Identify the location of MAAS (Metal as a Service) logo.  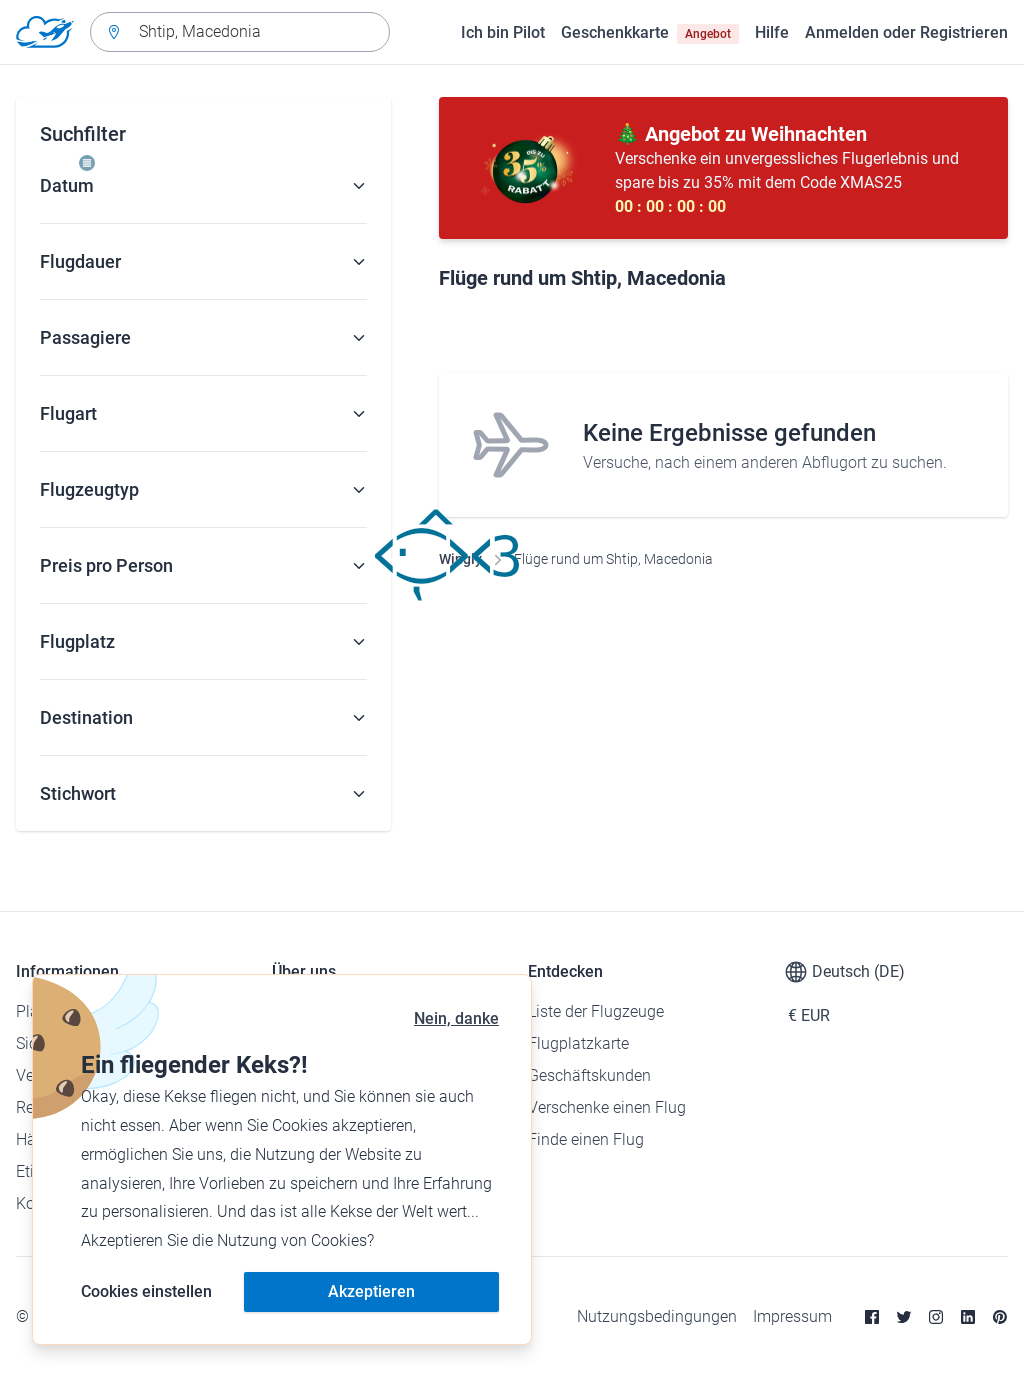
(87, 163).